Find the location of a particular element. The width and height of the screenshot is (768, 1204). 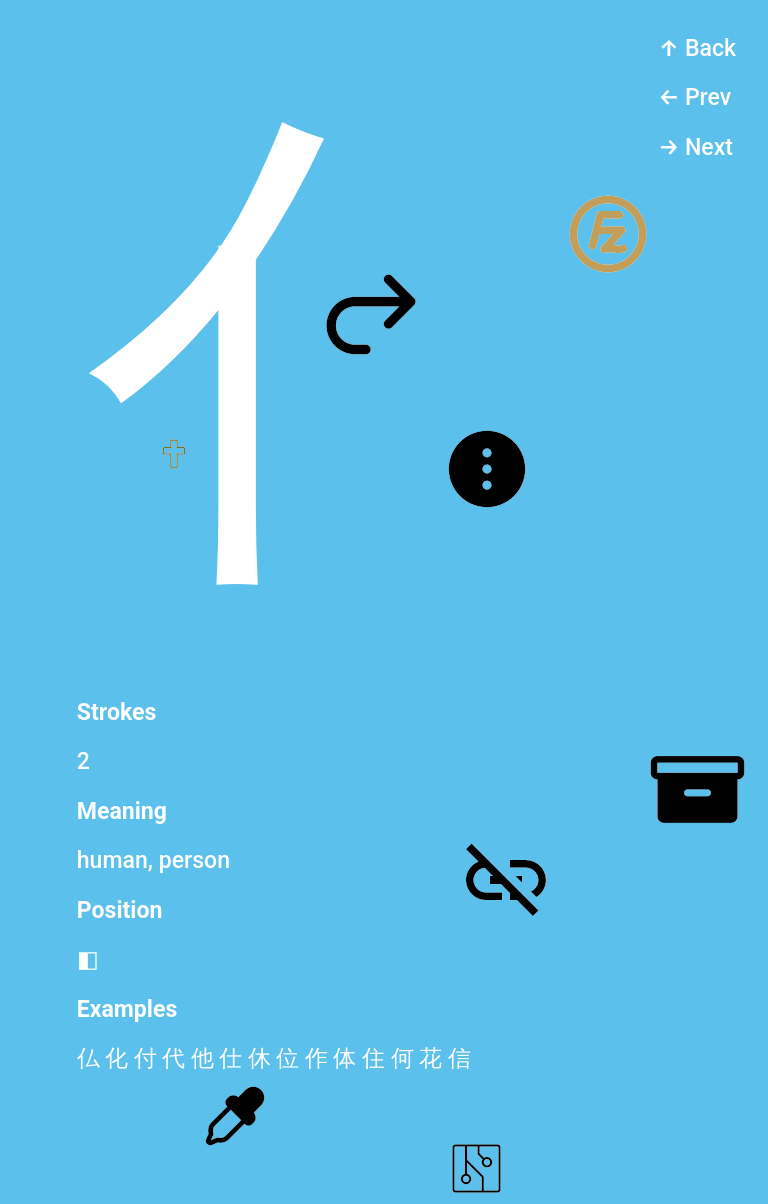

redo the last undone action is located at coordinates (371, 316).